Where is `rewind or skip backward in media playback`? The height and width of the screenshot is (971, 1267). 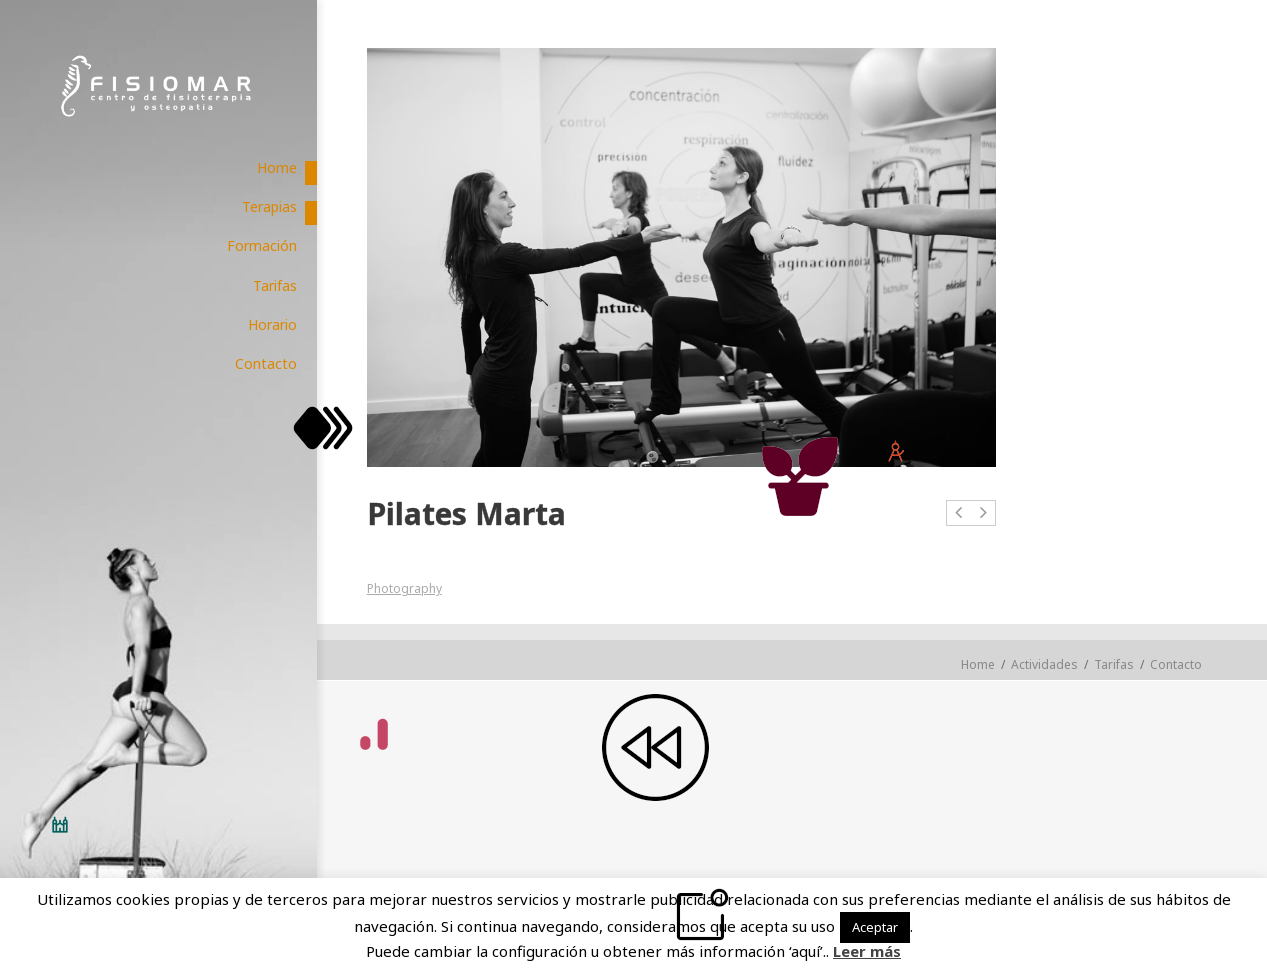
rewind or skip backward in media playback is located at coordinates (655, 747).